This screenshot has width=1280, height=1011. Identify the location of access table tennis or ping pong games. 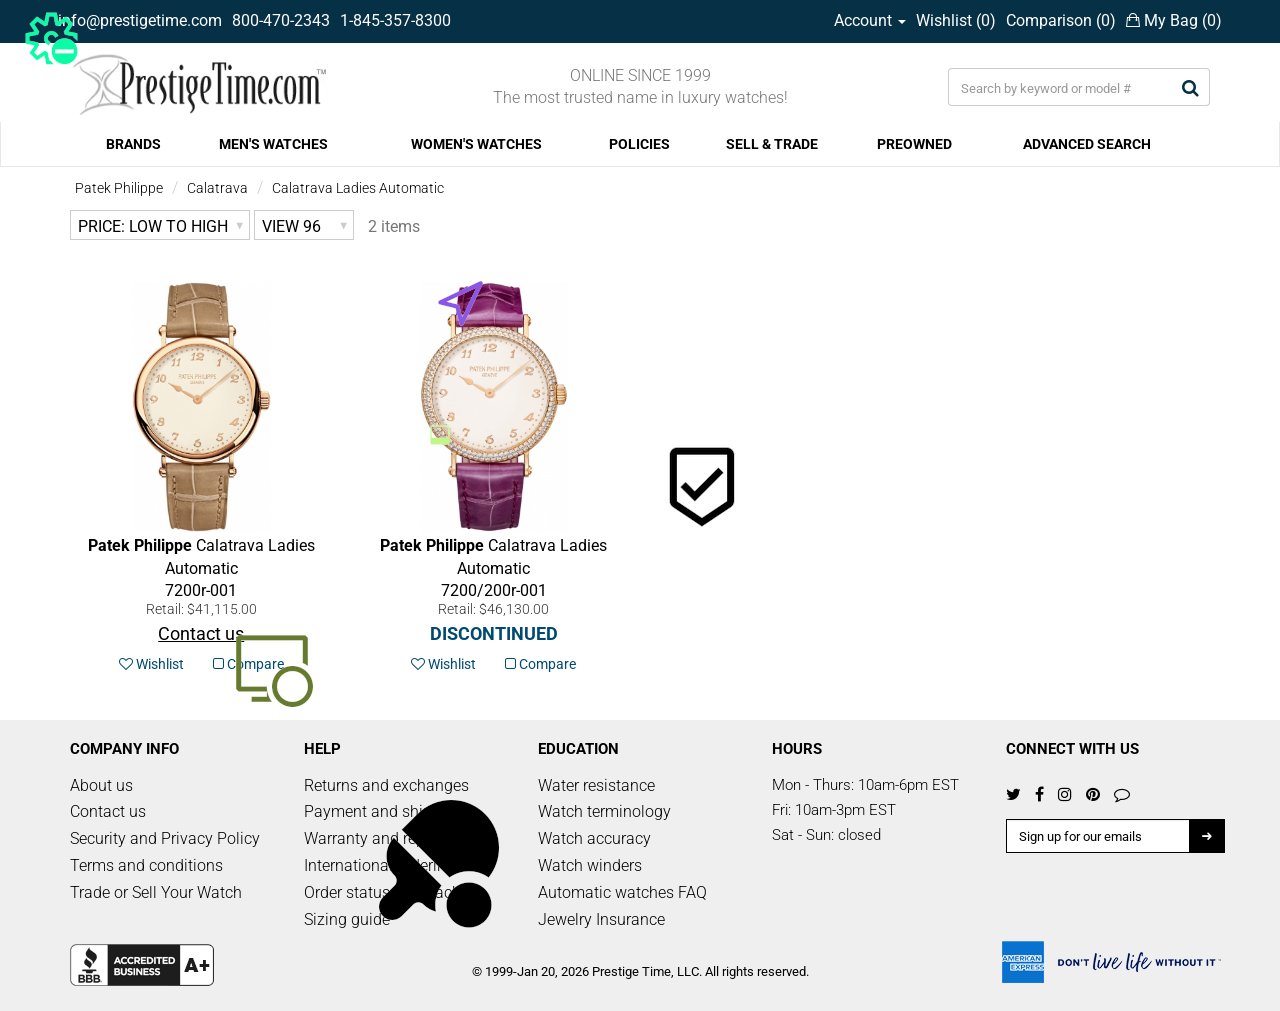
(439, 860).